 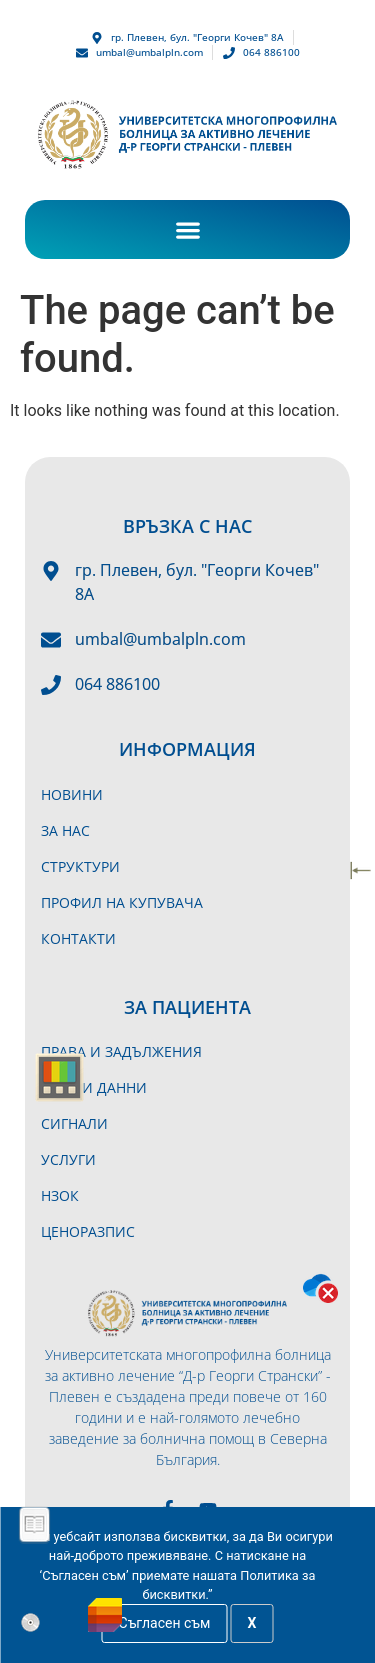 I want to click on a mobipocket ebook file, so click(x=34, y=1524).